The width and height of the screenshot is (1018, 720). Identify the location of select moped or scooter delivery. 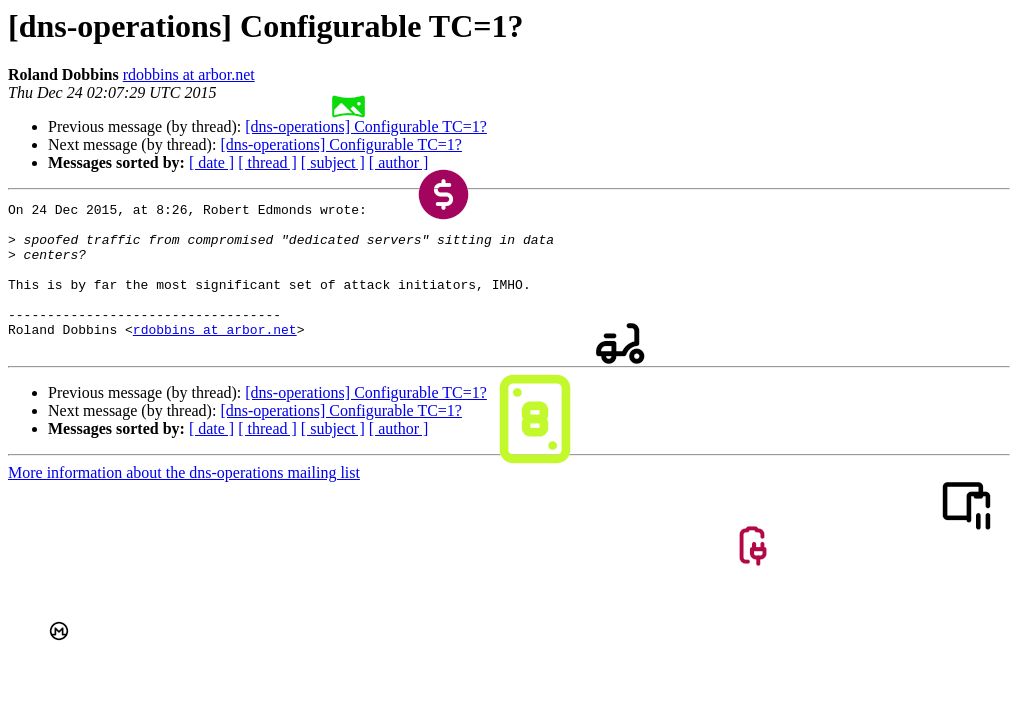
(621, 343).